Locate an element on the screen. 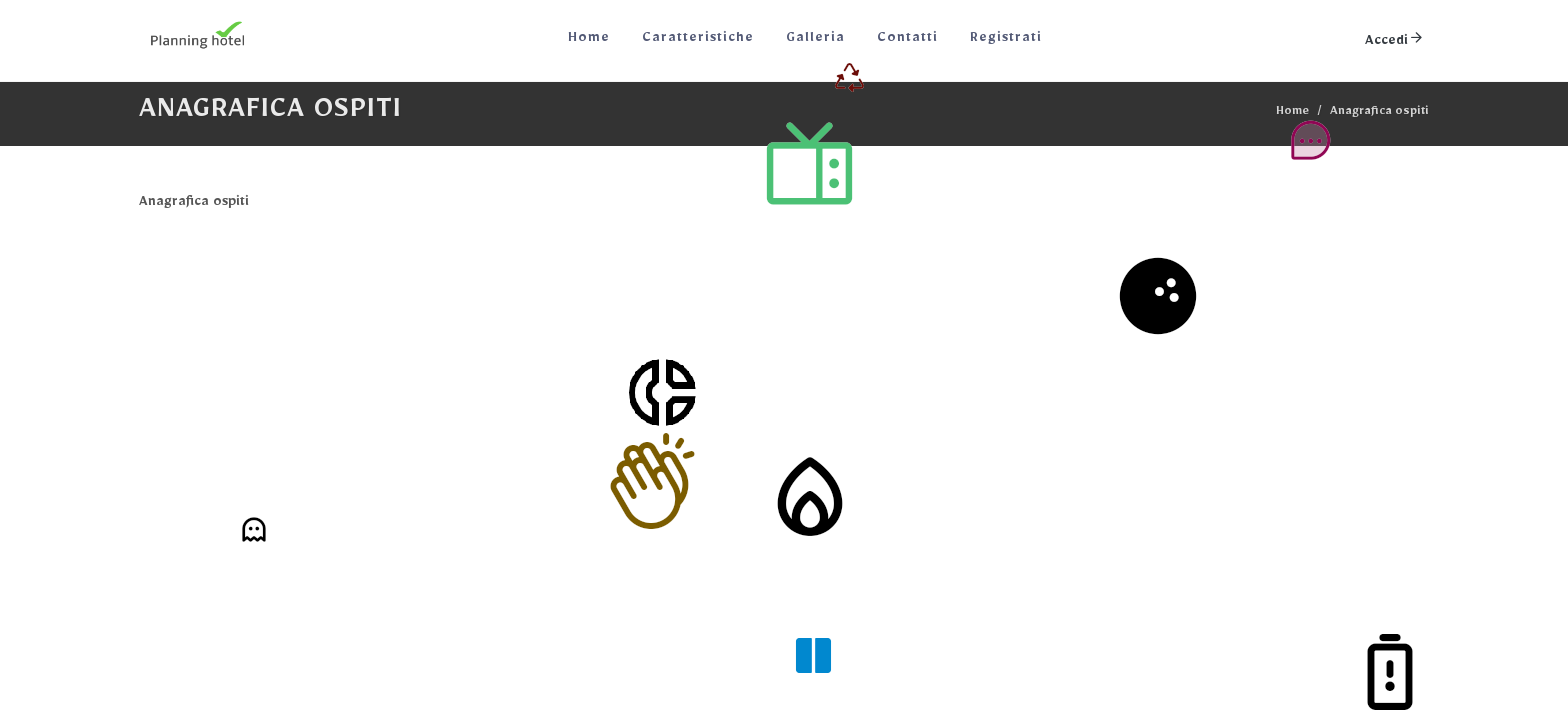 This screenshot has height=720, width=1568. applaud or show appreciation is located at coordinates (651, 481).